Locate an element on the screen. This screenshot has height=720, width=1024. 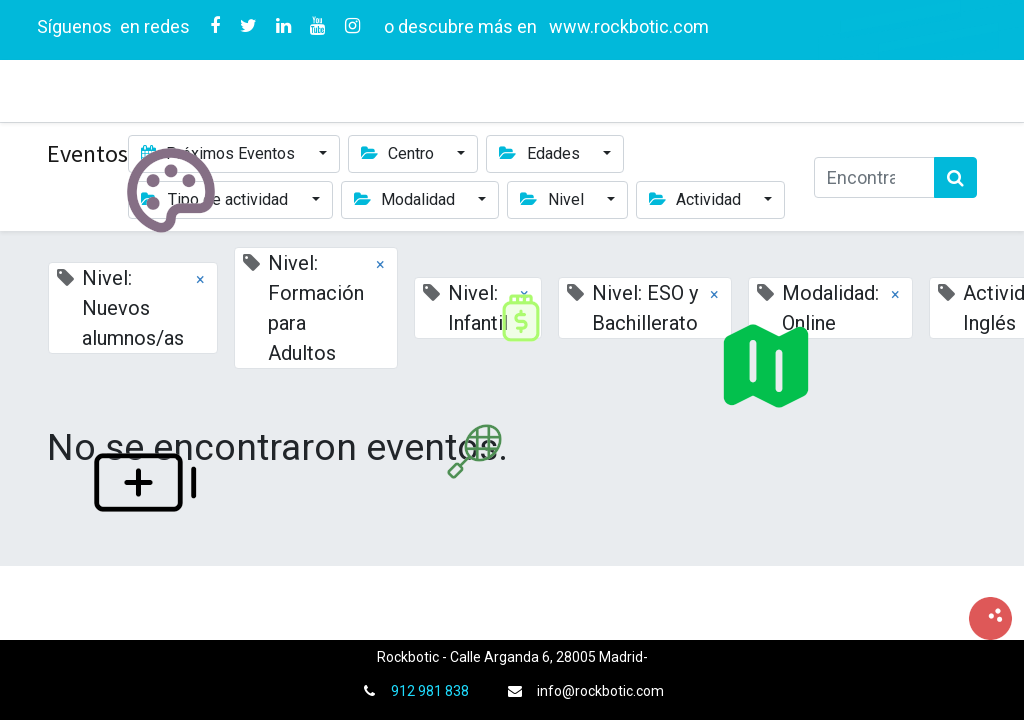
add or extend battery life is located at coordinates (143, 482).